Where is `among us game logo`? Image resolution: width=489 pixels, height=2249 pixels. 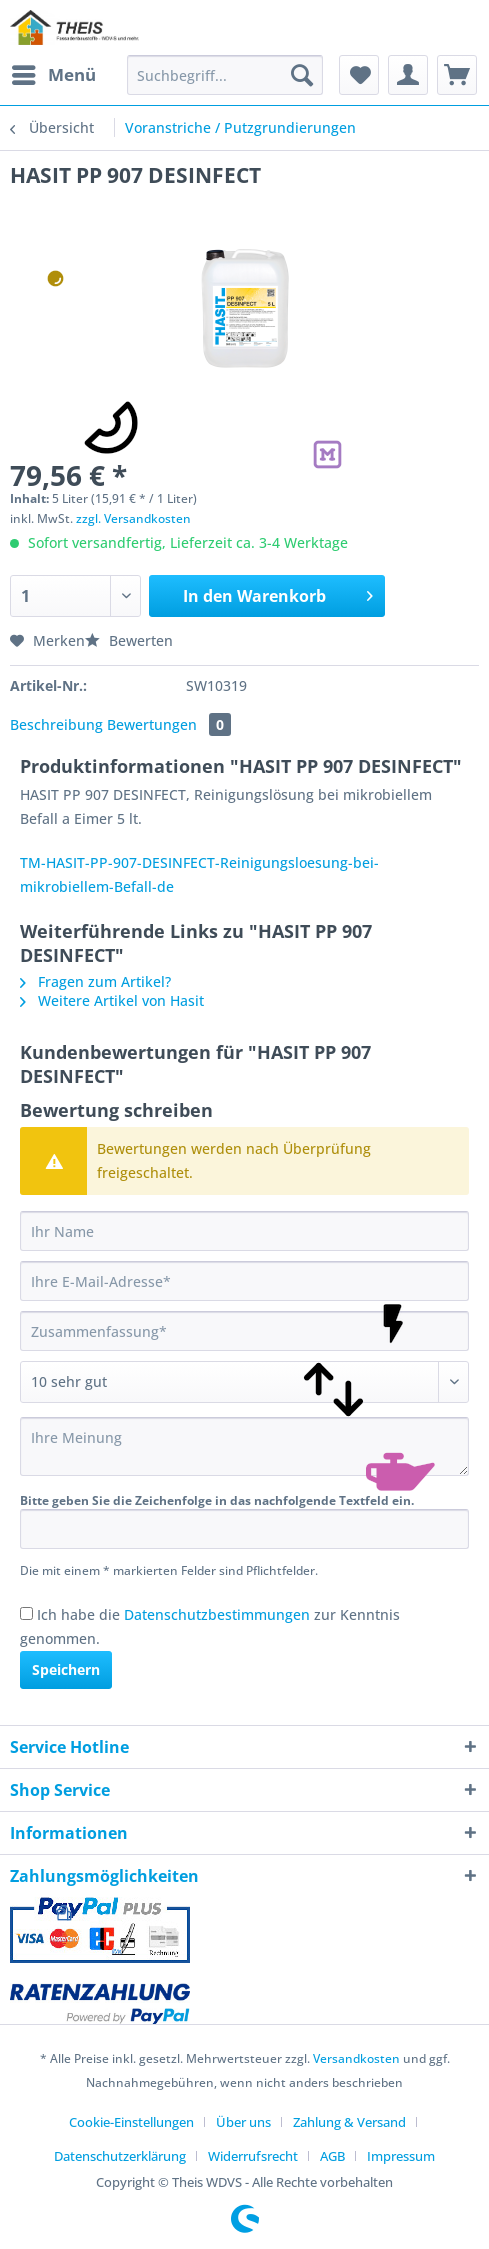
among us game logo is located at coordinates (64, 1913).